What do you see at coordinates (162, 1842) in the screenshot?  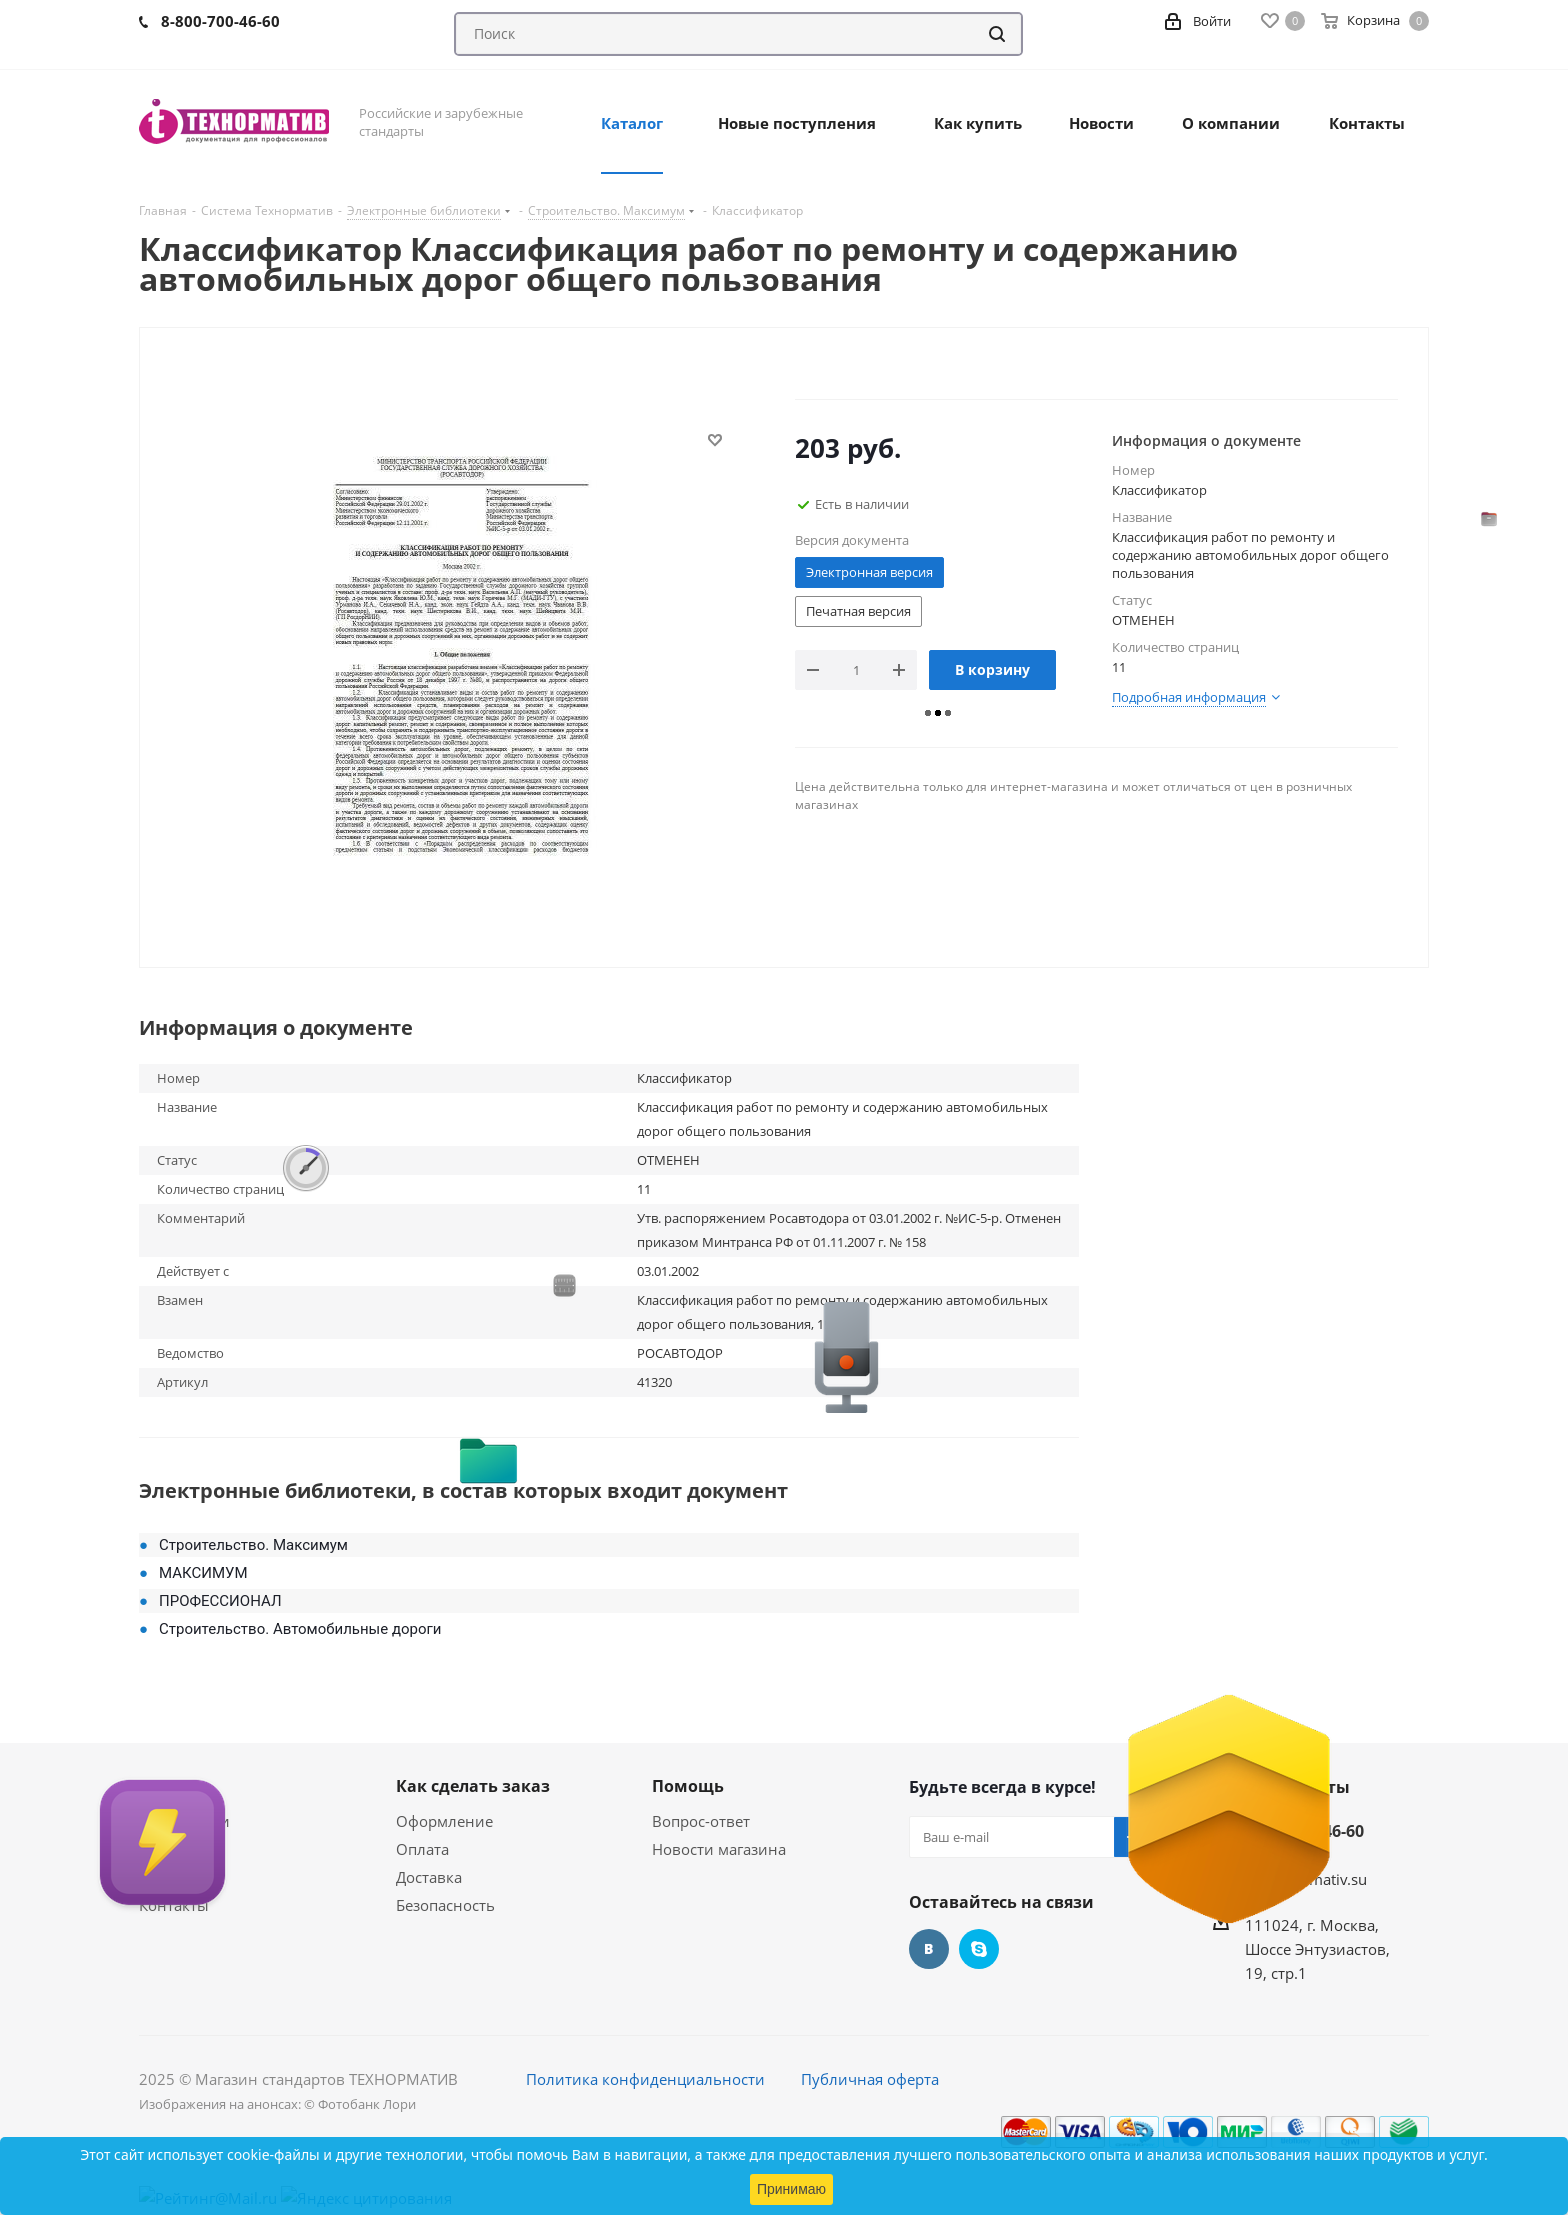 I see `open keypunch typing practice app` at bounding box center [162, 1842].